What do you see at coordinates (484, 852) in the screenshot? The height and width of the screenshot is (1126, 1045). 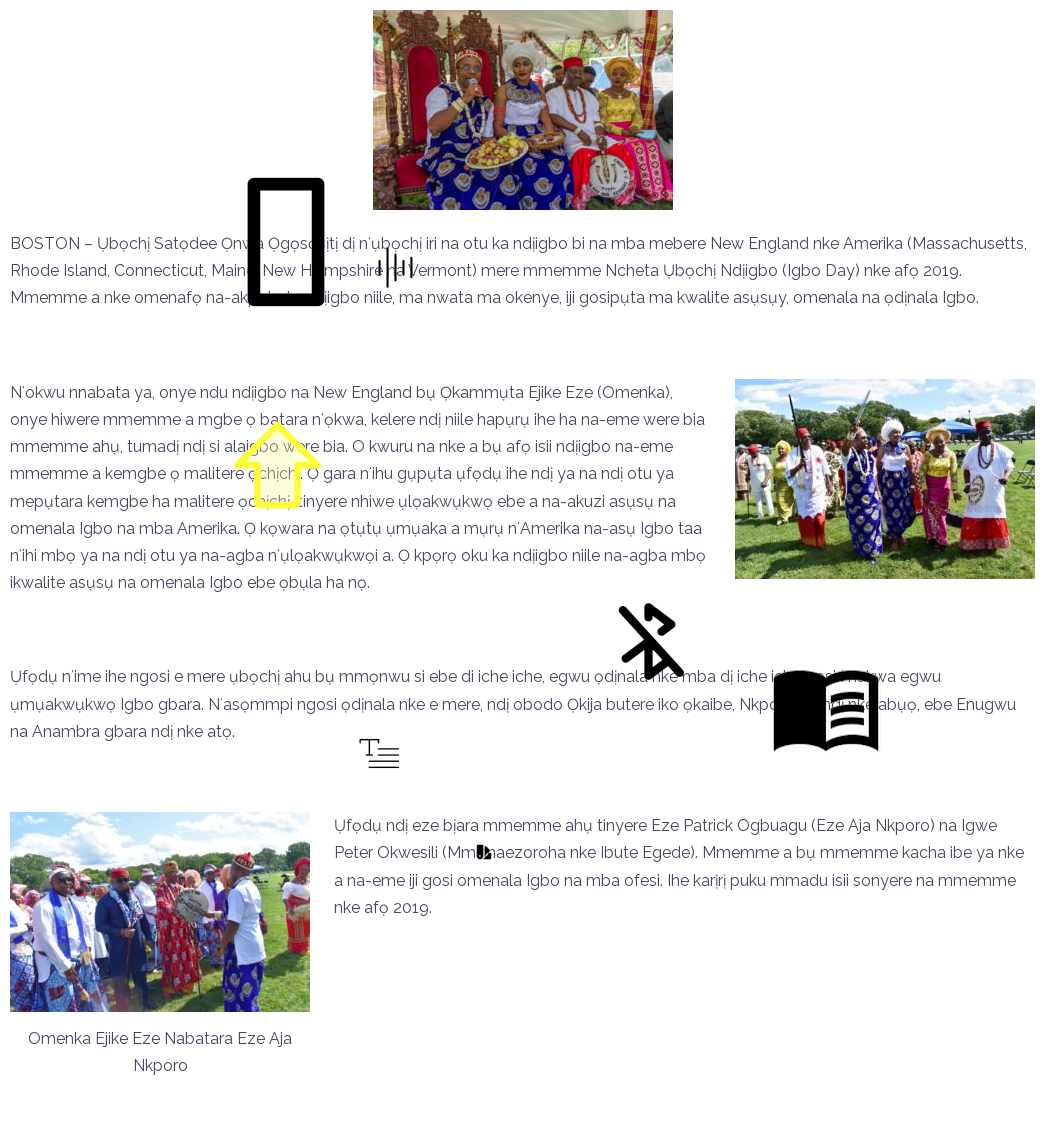 I see `access color palette or theme options` at bounding box center [484, 852].